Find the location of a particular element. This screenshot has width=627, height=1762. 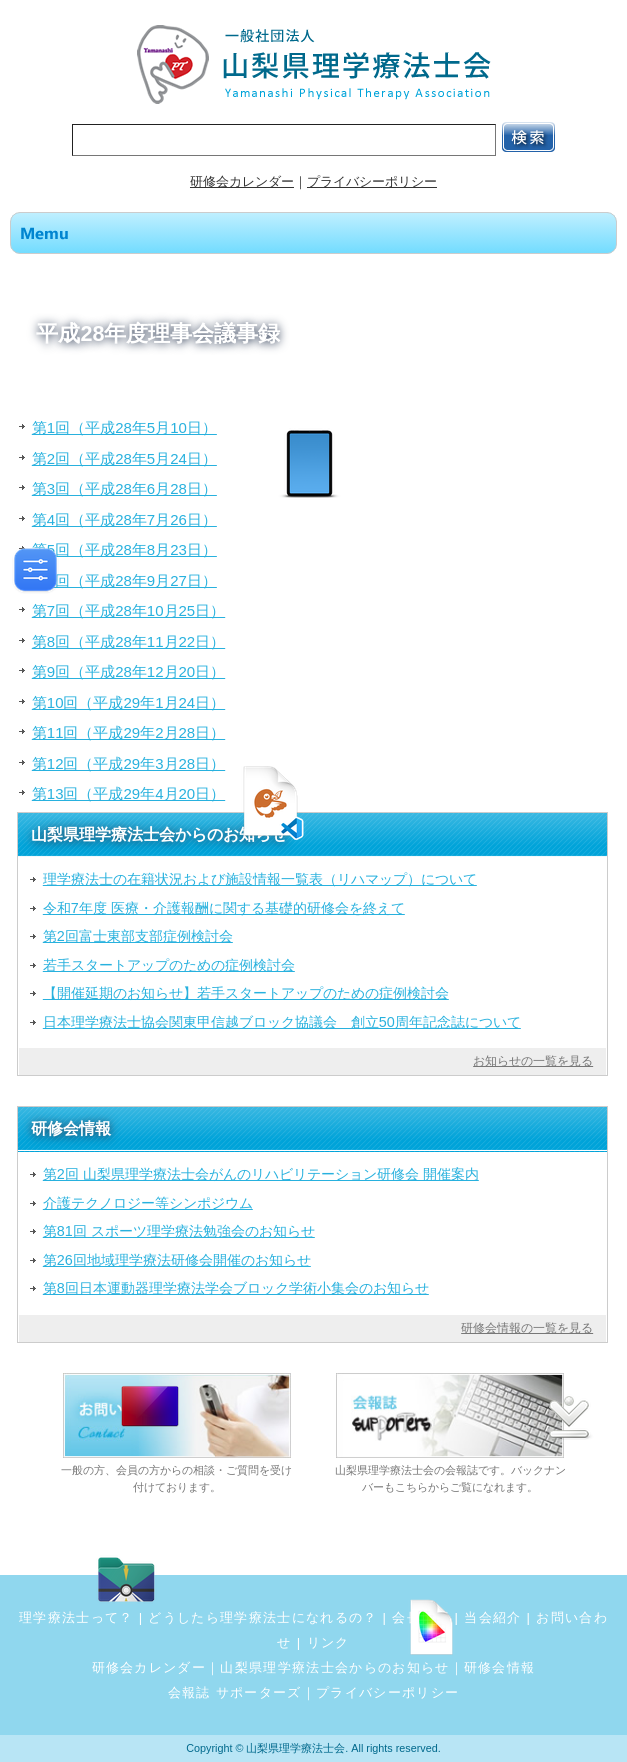

open desktop display settings is located at coordinates (35, 570).